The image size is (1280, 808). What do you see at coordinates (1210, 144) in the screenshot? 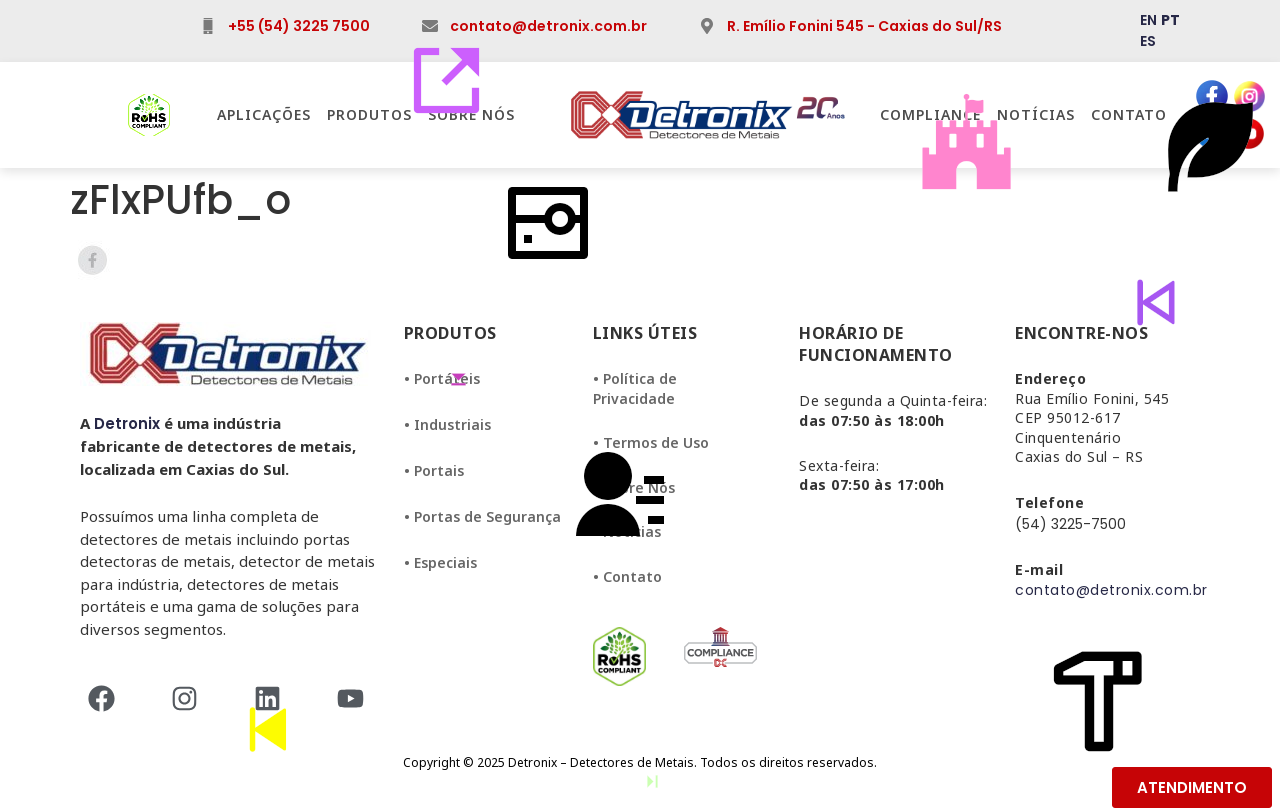
I see `indicates eco-friendly or sustainable option` at bounding box center [1210, 144].